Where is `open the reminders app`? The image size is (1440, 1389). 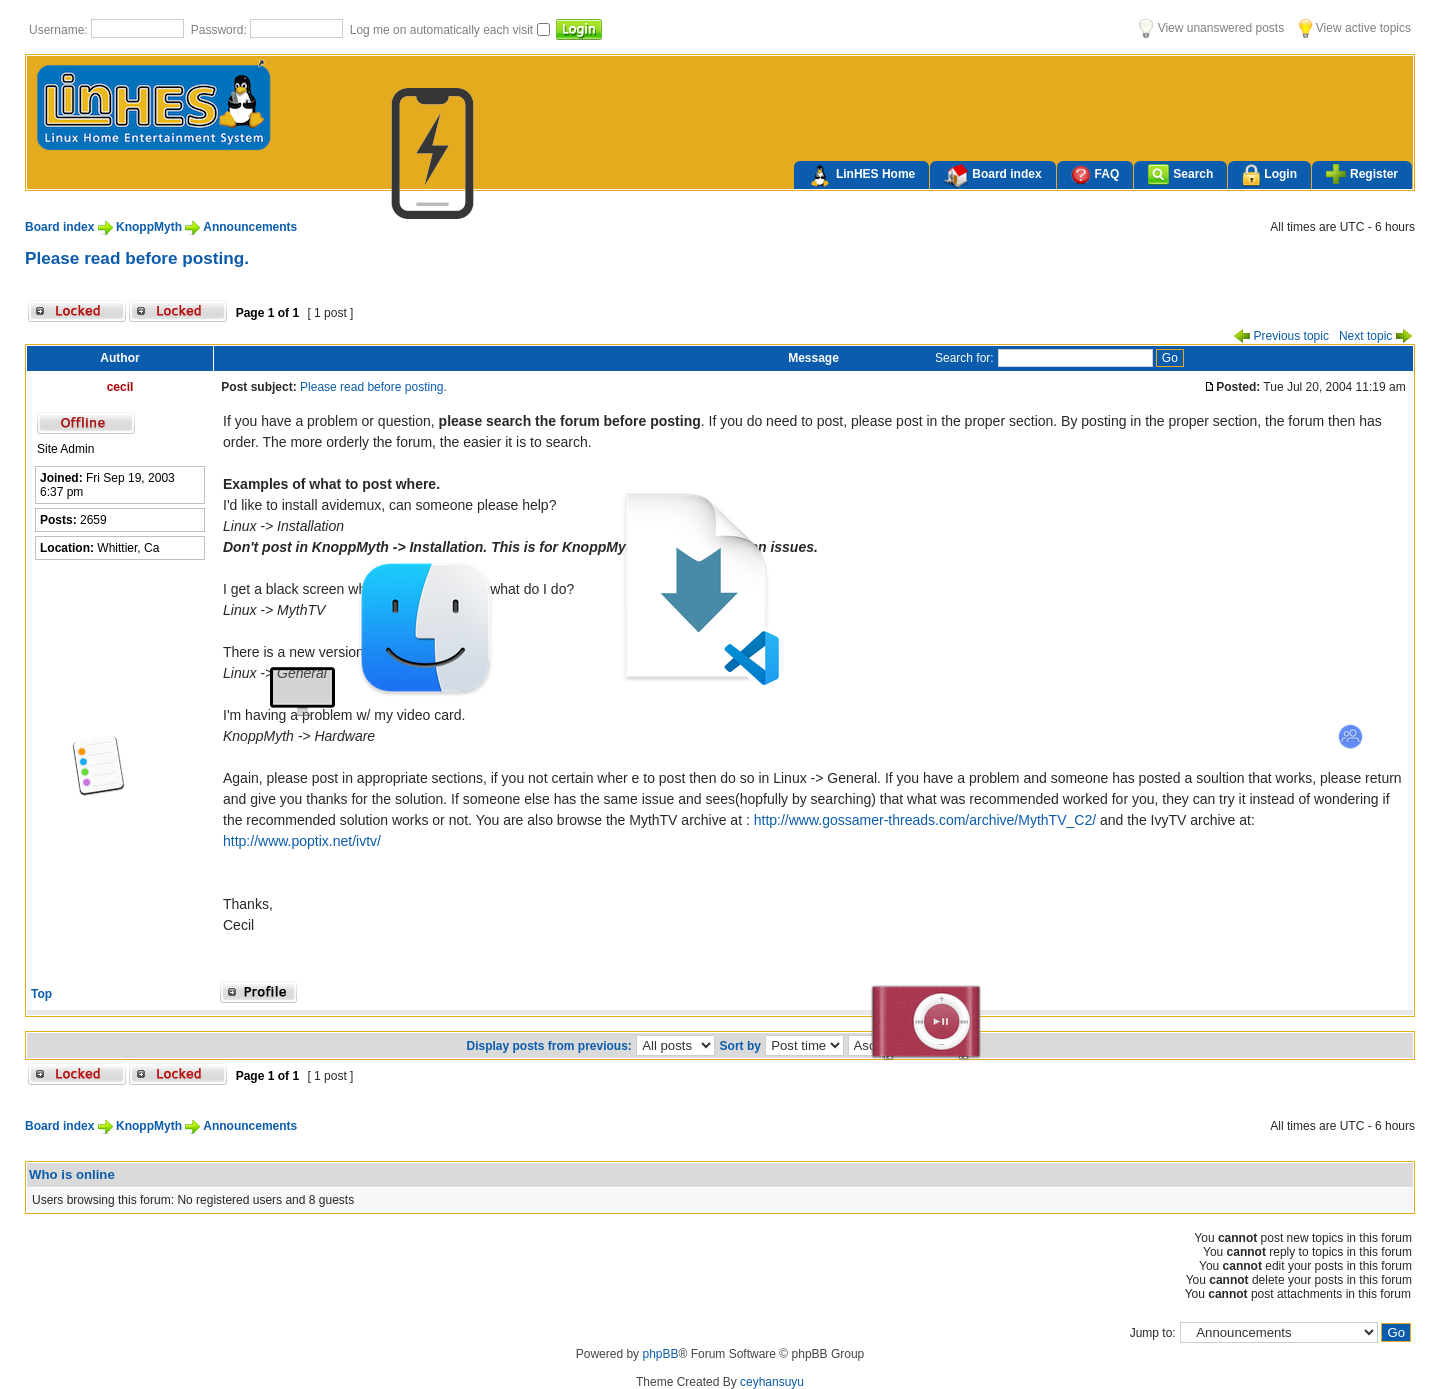
open the reminders app is located at coordinates (98, 766).